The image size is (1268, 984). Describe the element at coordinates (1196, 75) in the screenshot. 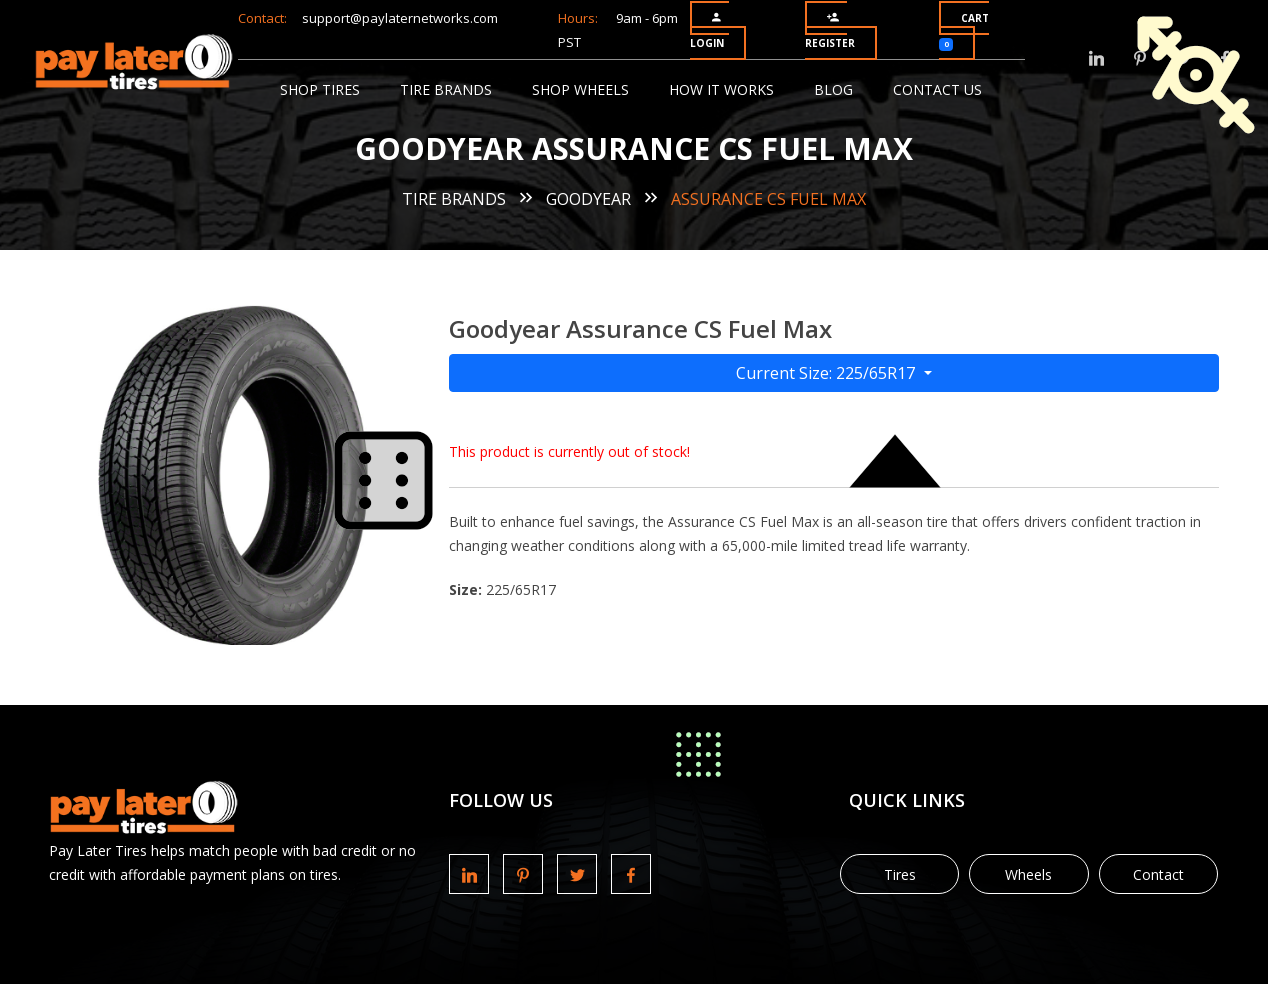

I see `indicates genderfluid identity option` at that location.